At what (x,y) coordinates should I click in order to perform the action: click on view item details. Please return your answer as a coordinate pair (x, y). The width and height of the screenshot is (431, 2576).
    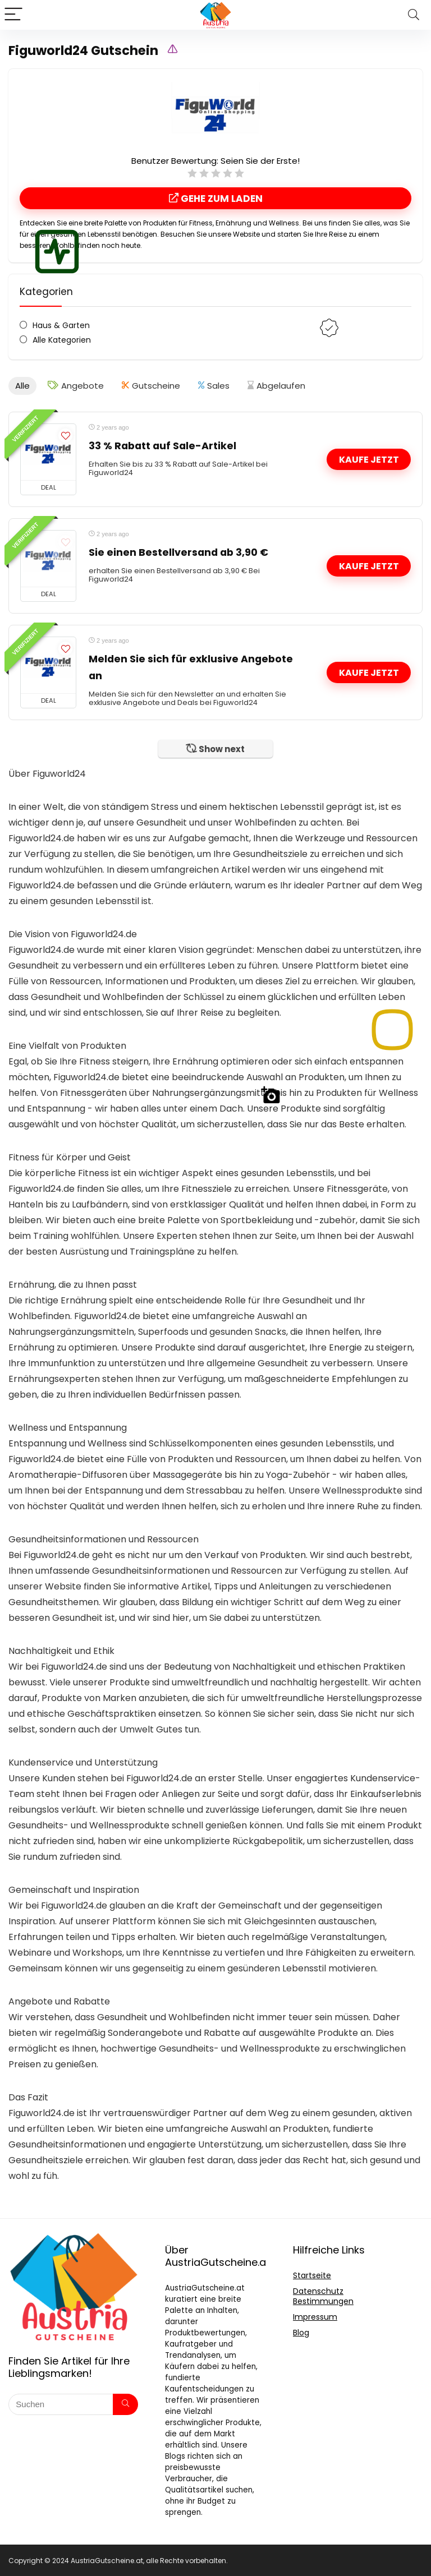
    Looking at the image, I should click on (172, 49).